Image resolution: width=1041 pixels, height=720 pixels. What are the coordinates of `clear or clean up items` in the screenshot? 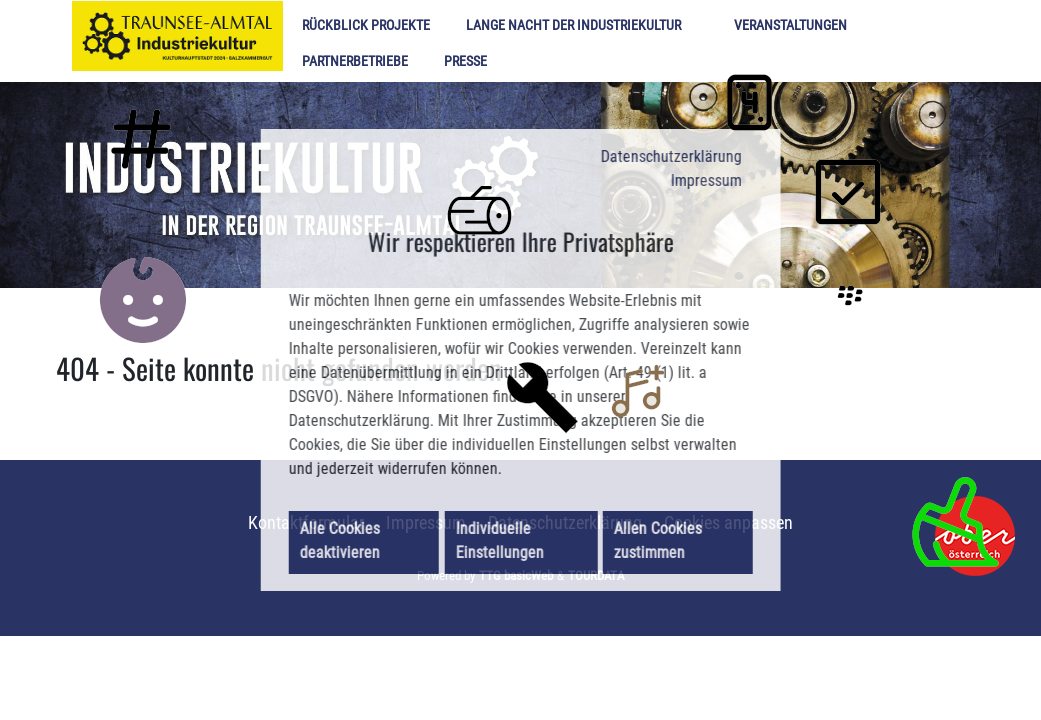 It's located at (954, 525).